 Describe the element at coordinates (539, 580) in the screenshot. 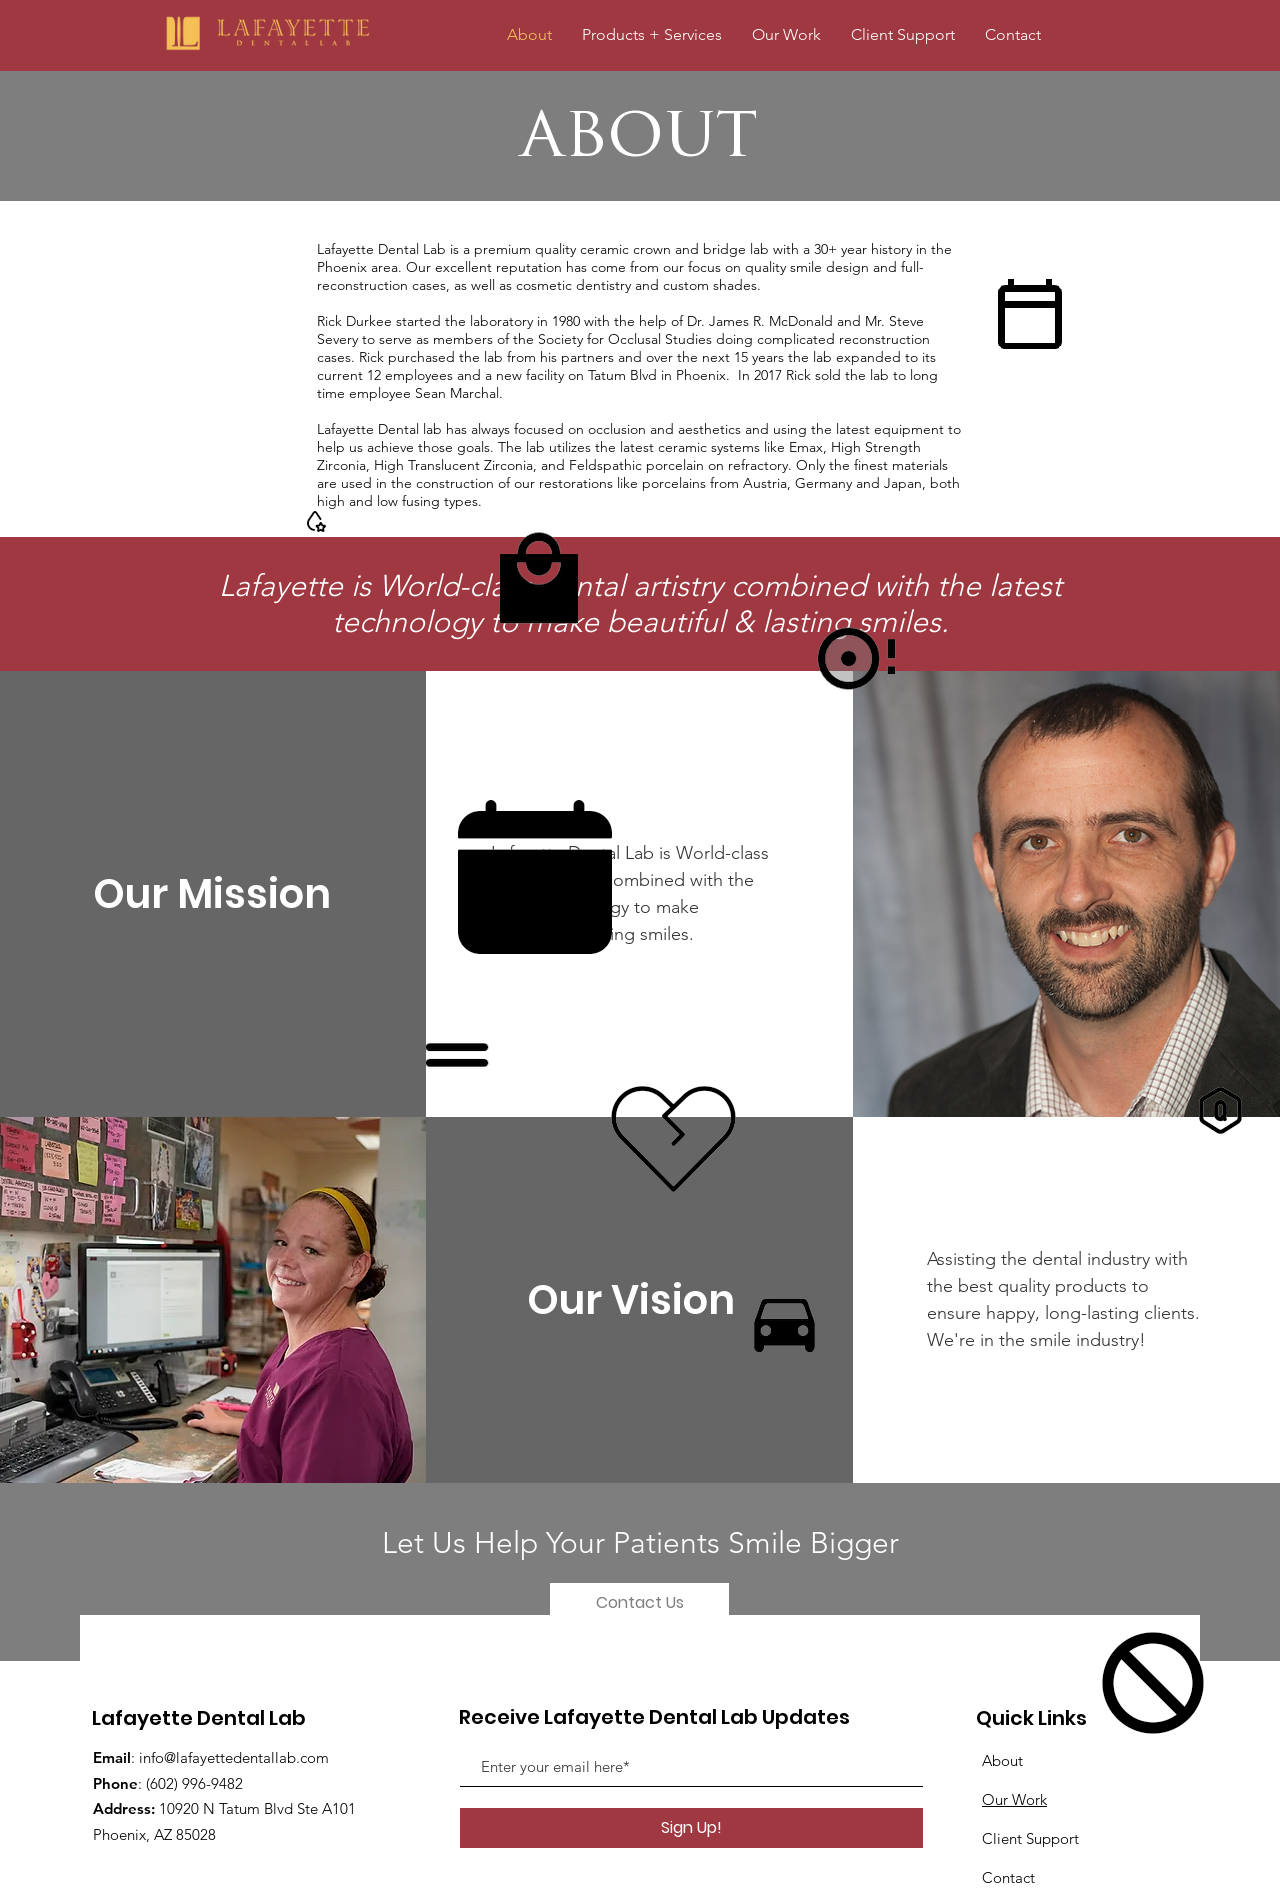

I see `open shopping bag or cart` at that location.